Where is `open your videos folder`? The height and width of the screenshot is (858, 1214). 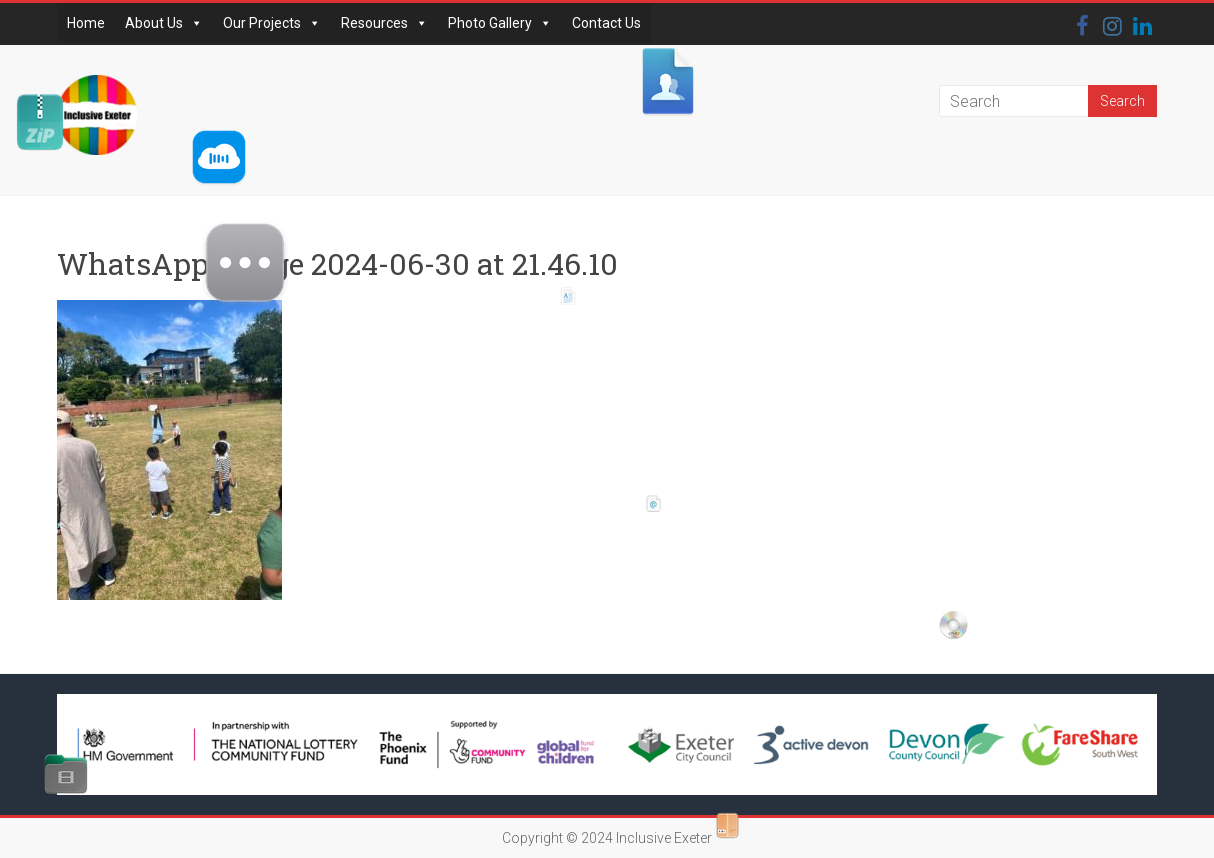
open your videos folder is located at coordinates (66, 774).